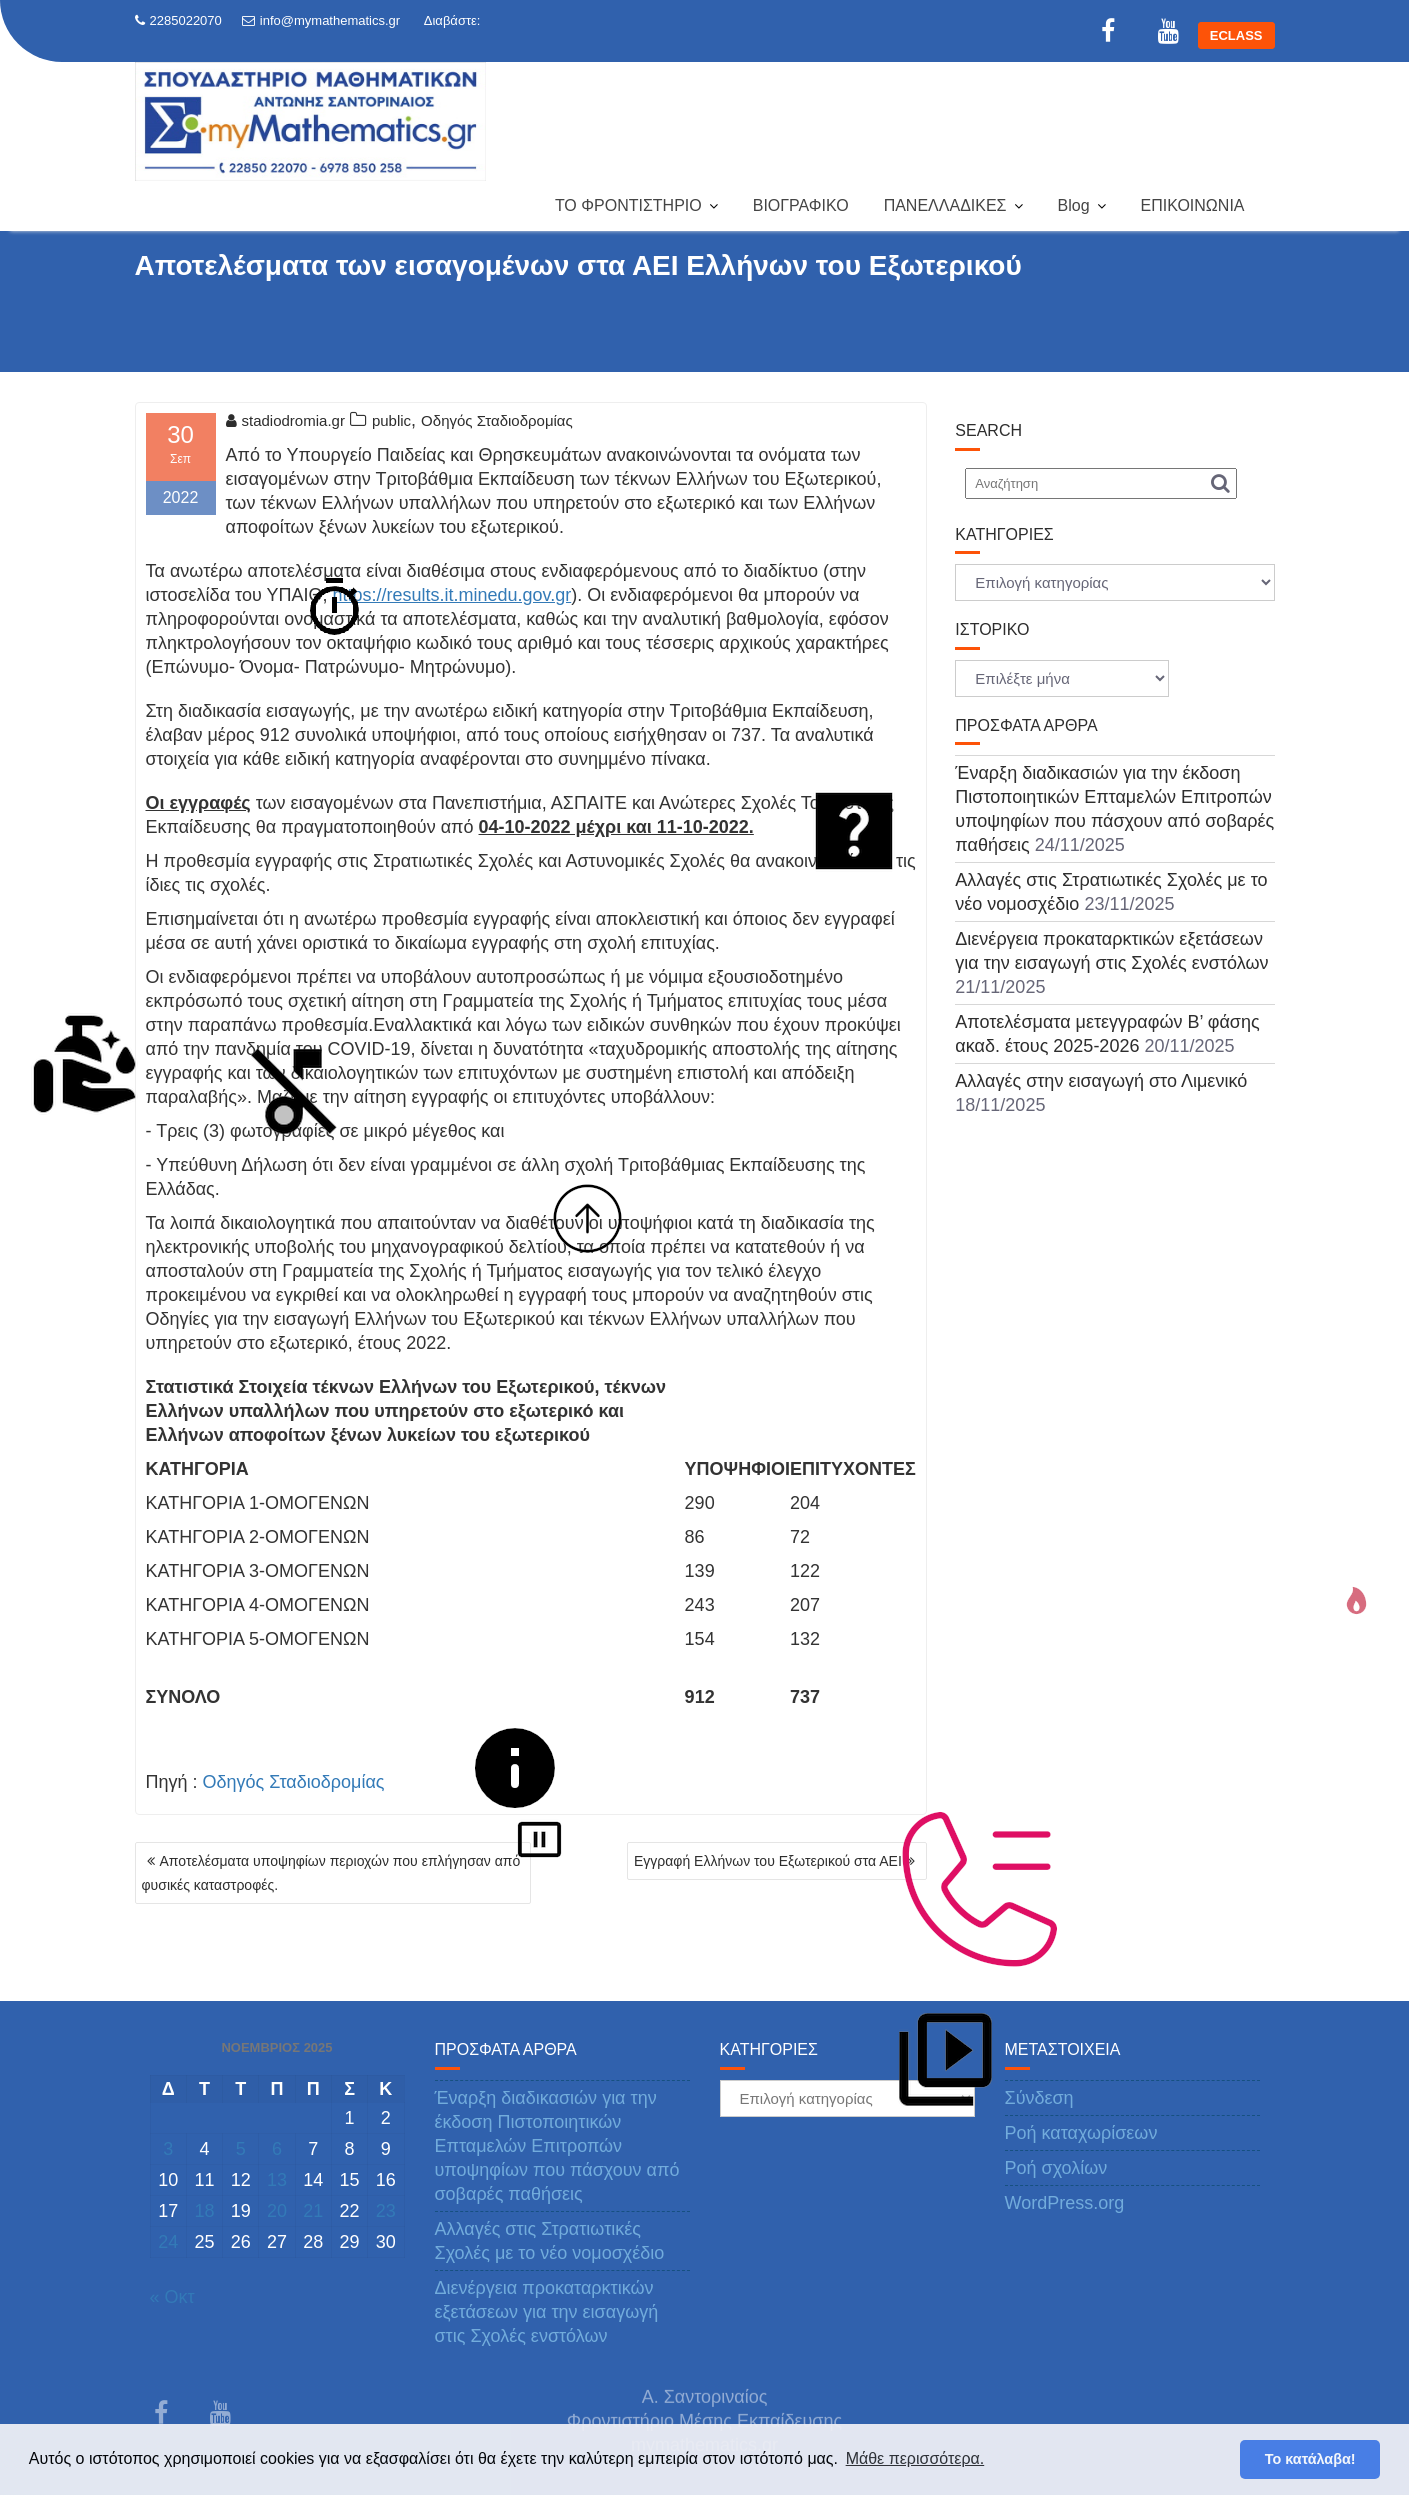  I want to click on view more information, so click(515, 1768).